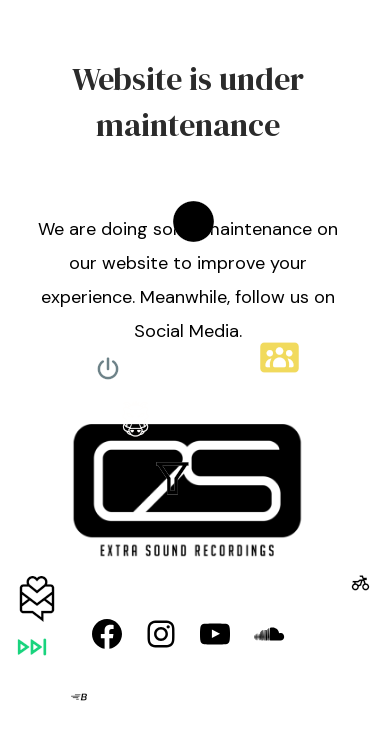  What do you see at coordinates (193, 221) in the screenshot?
I see `unselected radio button or toggle option` at bounding box center [193, 221].